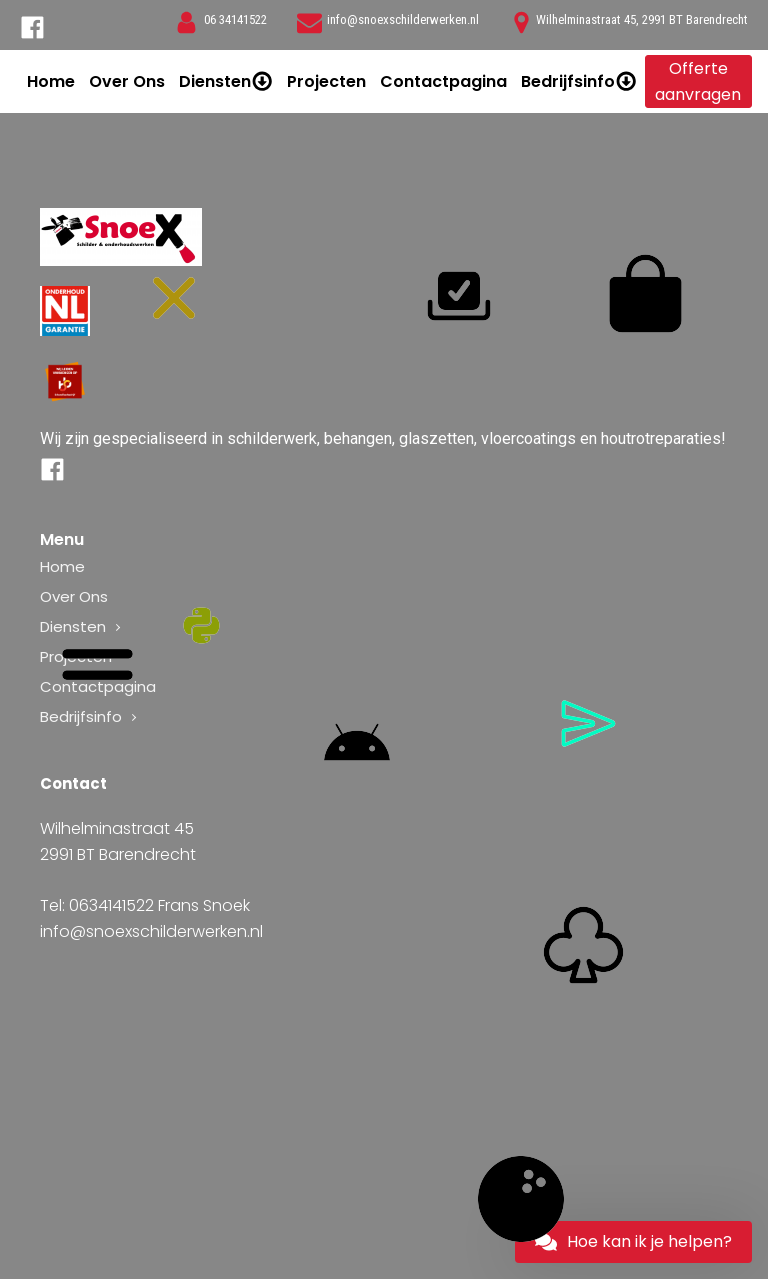 This screenshot has height=1279, width=768. I want to click on close the current window or dialog, so click(174, 298).